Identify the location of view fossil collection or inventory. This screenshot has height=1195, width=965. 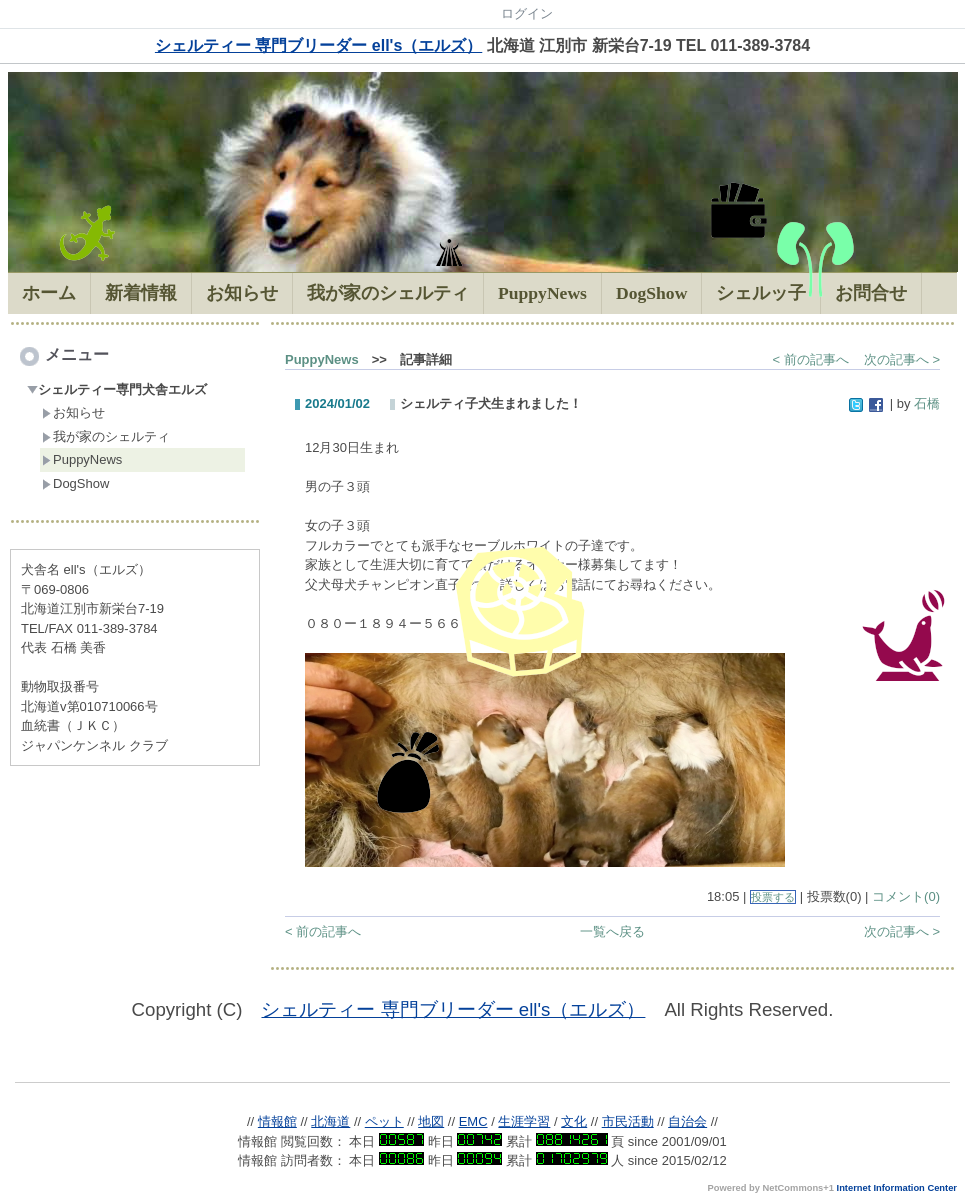
(521, 611).